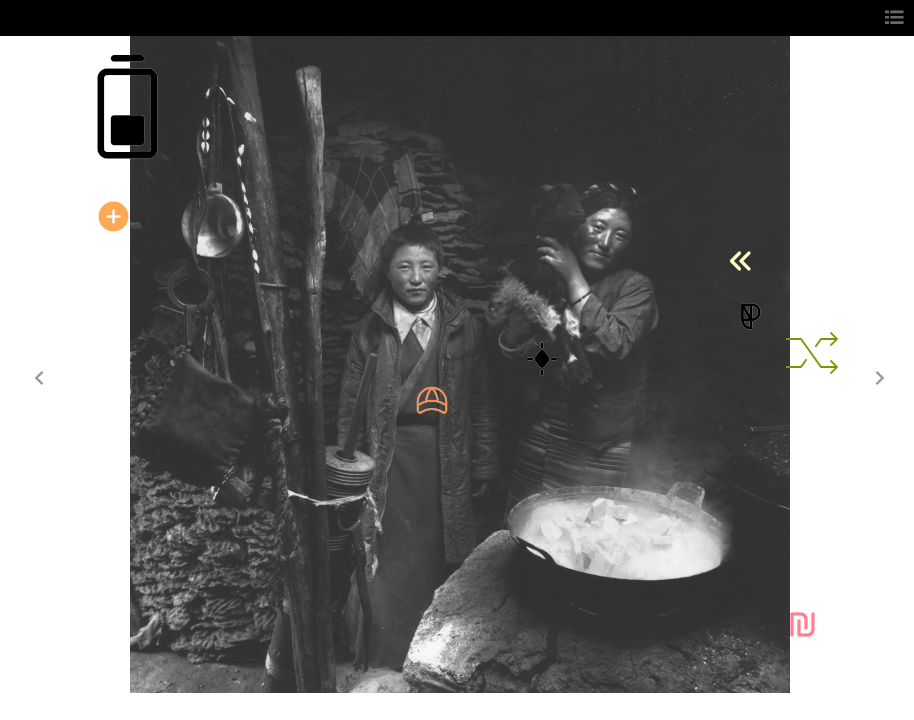  What do you see at coordinates (432, 402) in the screenshot?
I see `browse hats or headwear category` at bounding box center [432, 402].